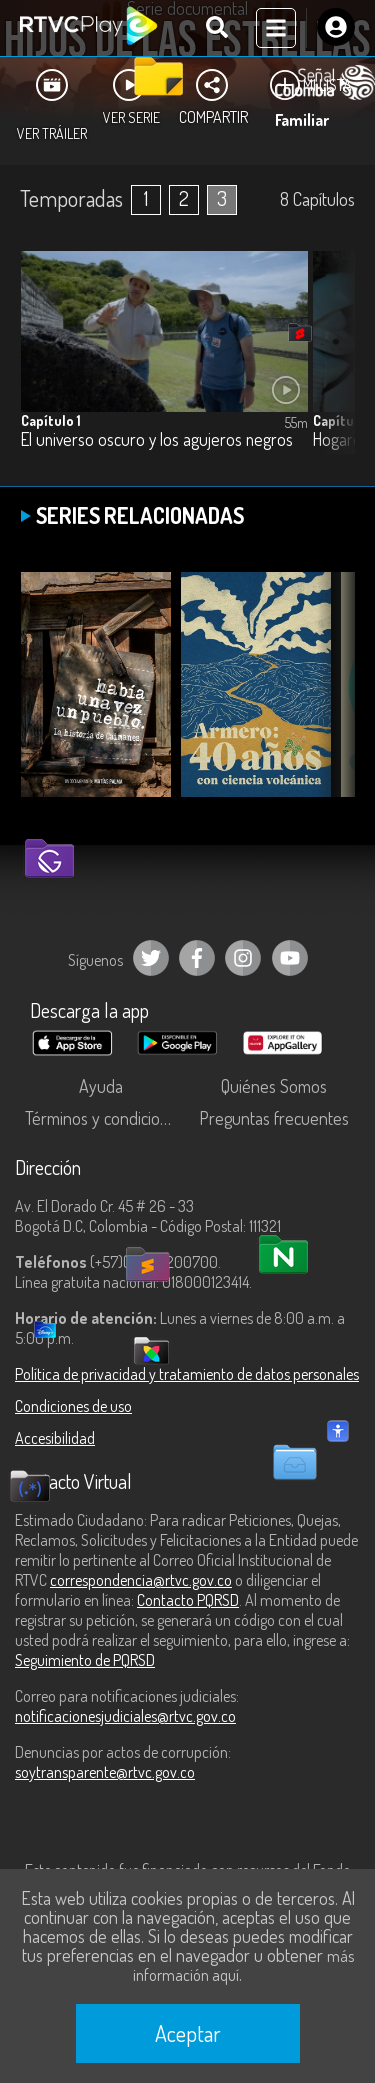  What do you see at coordinates (30, 1487) in the screenshot?
I see `folder containing regular expression files or scripts` at bounding box center [30, 1487].